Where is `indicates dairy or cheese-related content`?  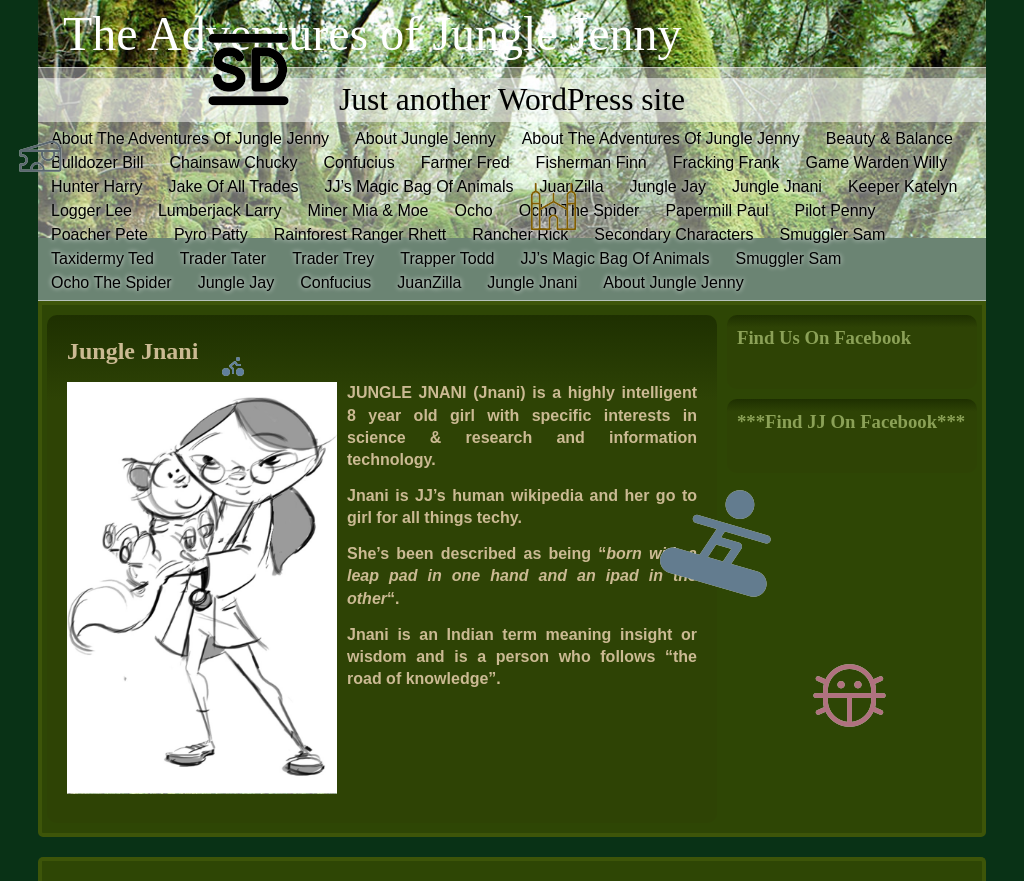
indicates dairy or cheese-related content is located at coordinates (40, 158).